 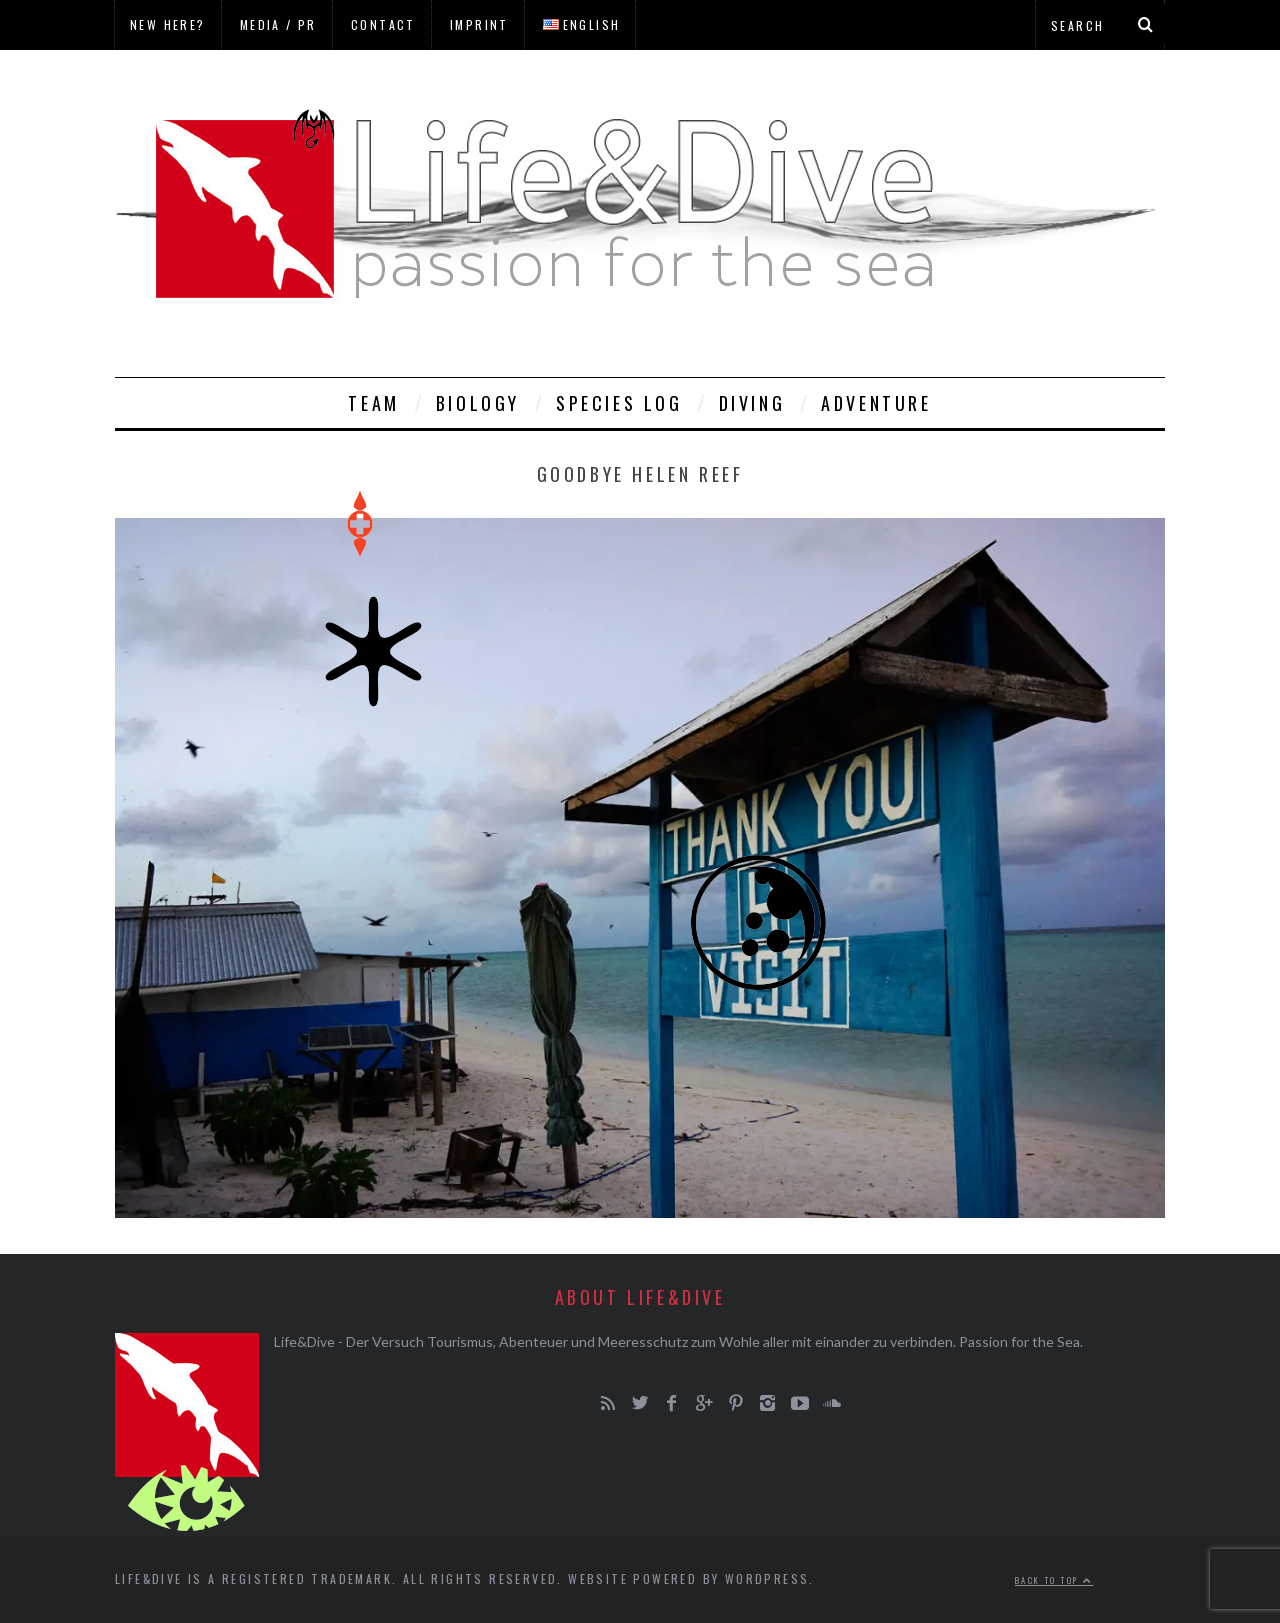 I want to click on represents a villain or enemy character in a game, so click(x=314, y=128).